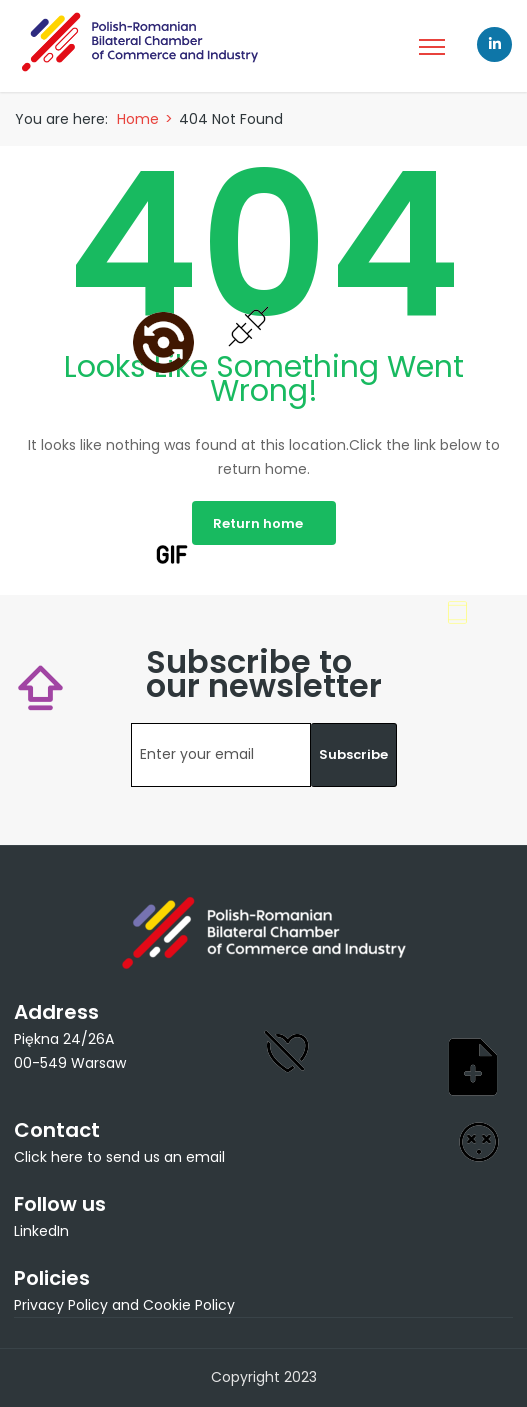 Image resolution: width=527 pixels, height=1407 pixels. What do you see at coordinates (40, 689) in the screenshot?
I see `upload a file or content` at bounding box center [40, 689].